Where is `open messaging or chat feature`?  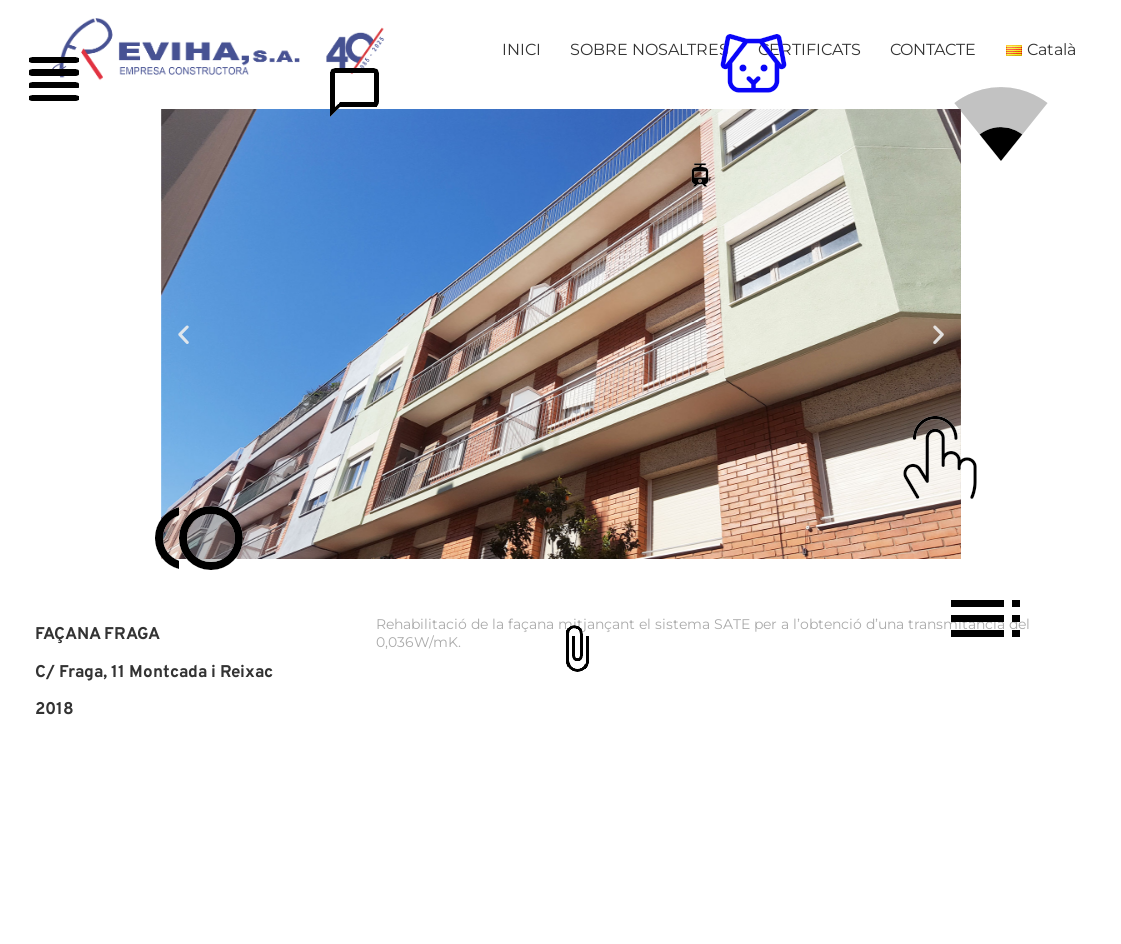
open messaging or chat feature is located at coordinates (354, 92).